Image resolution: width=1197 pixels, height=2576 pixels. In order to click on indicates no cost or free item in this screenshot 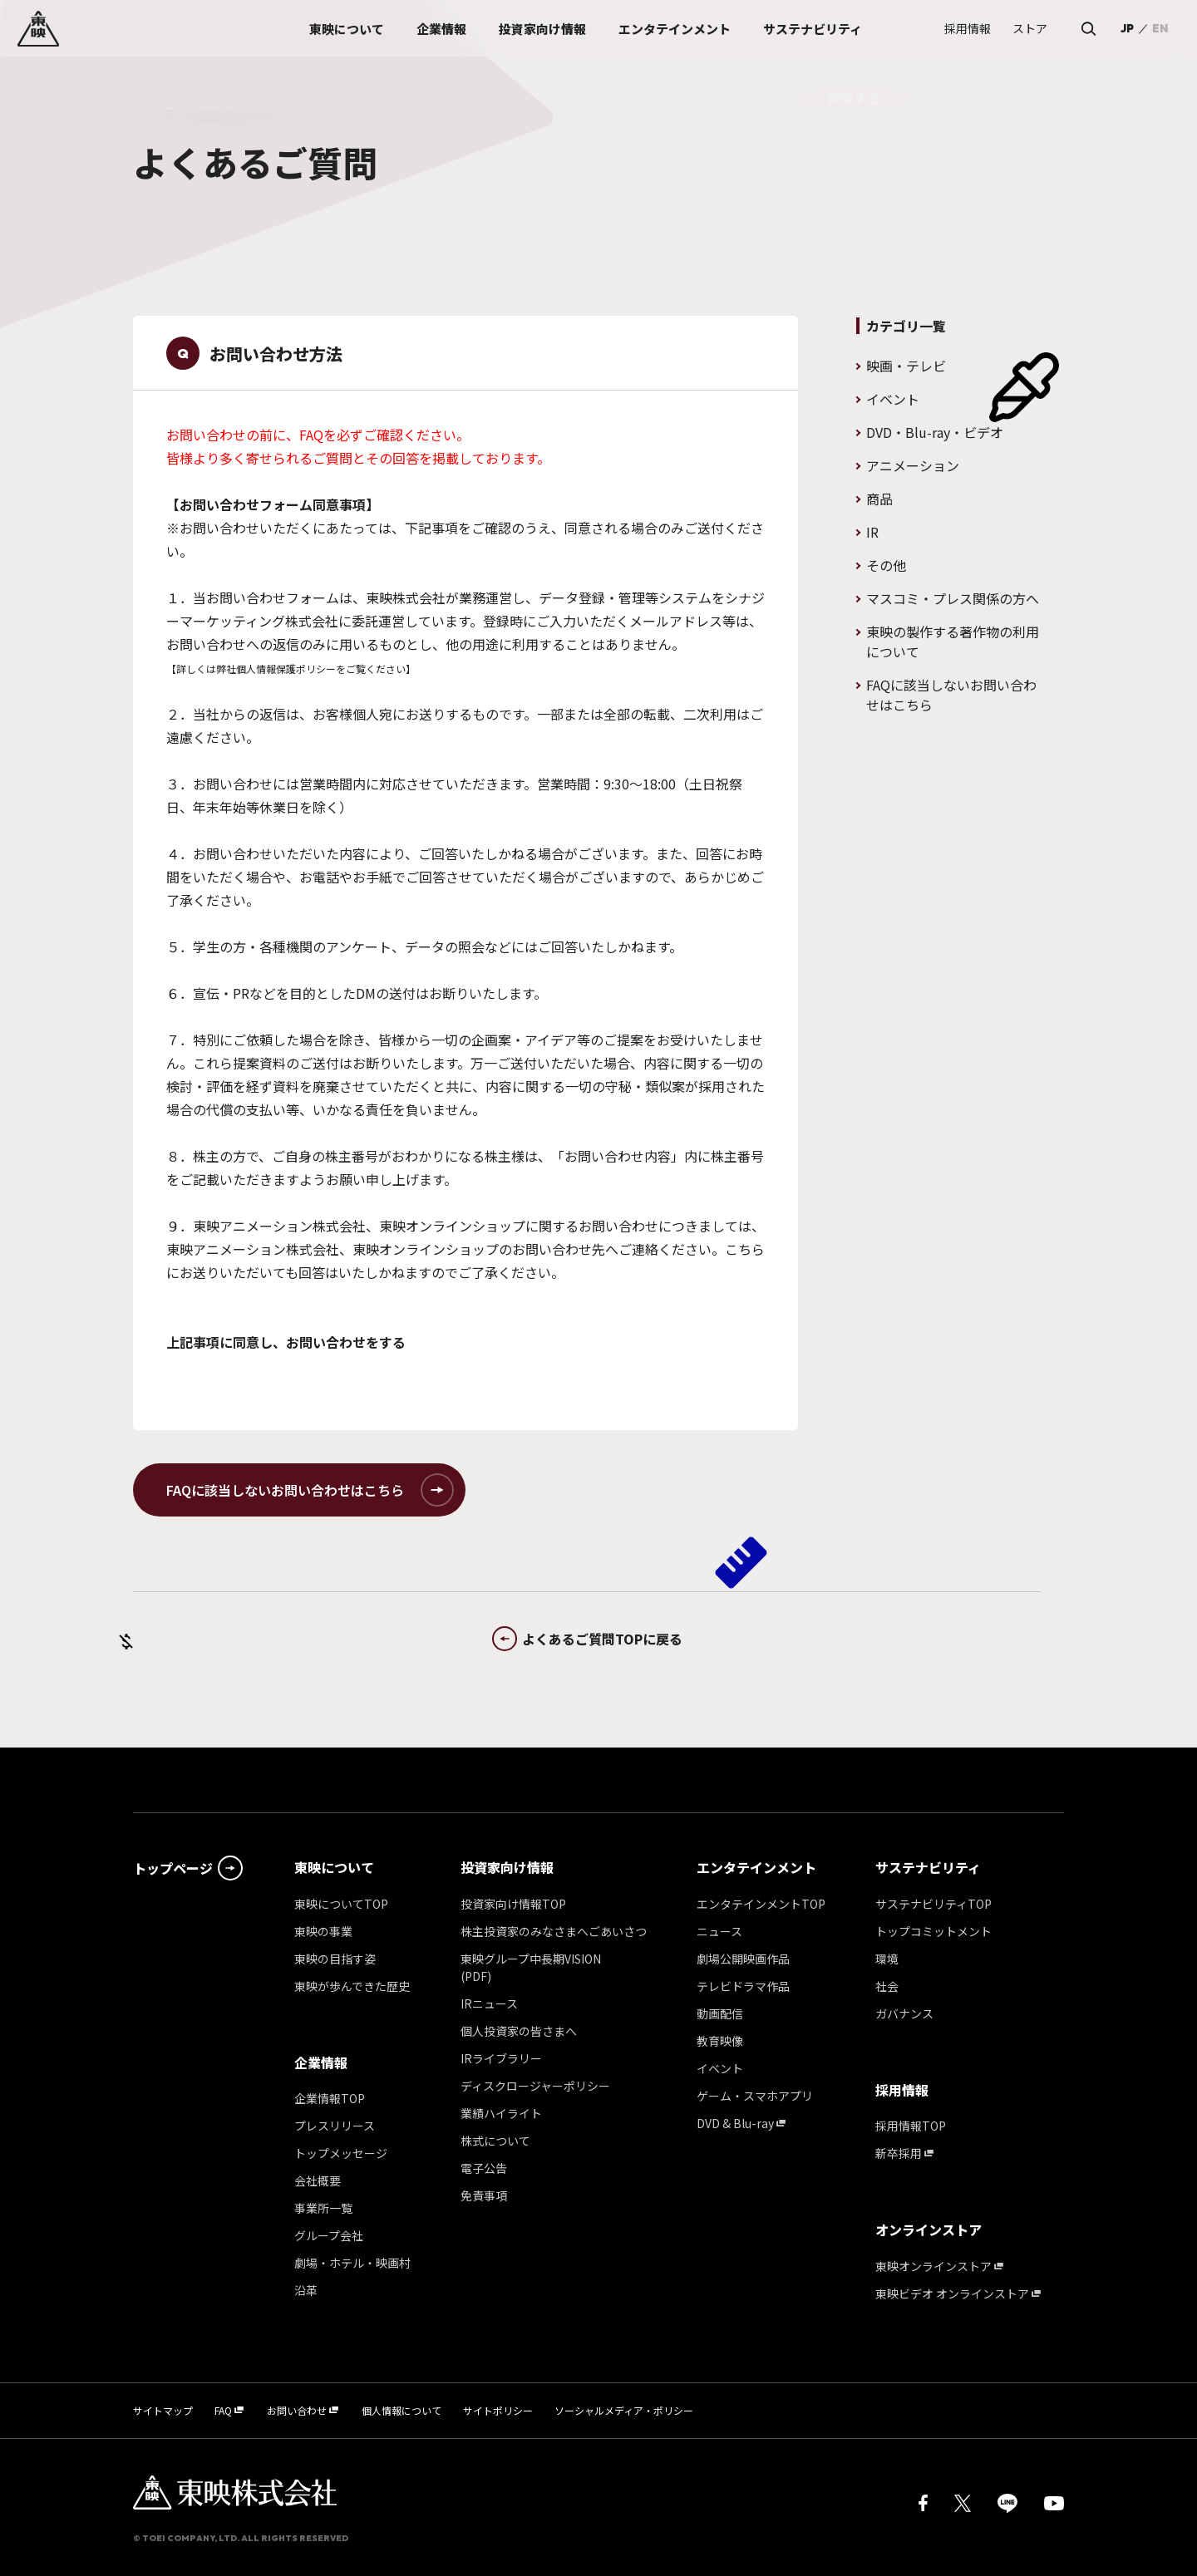, I will do `click(126, 1641)`.